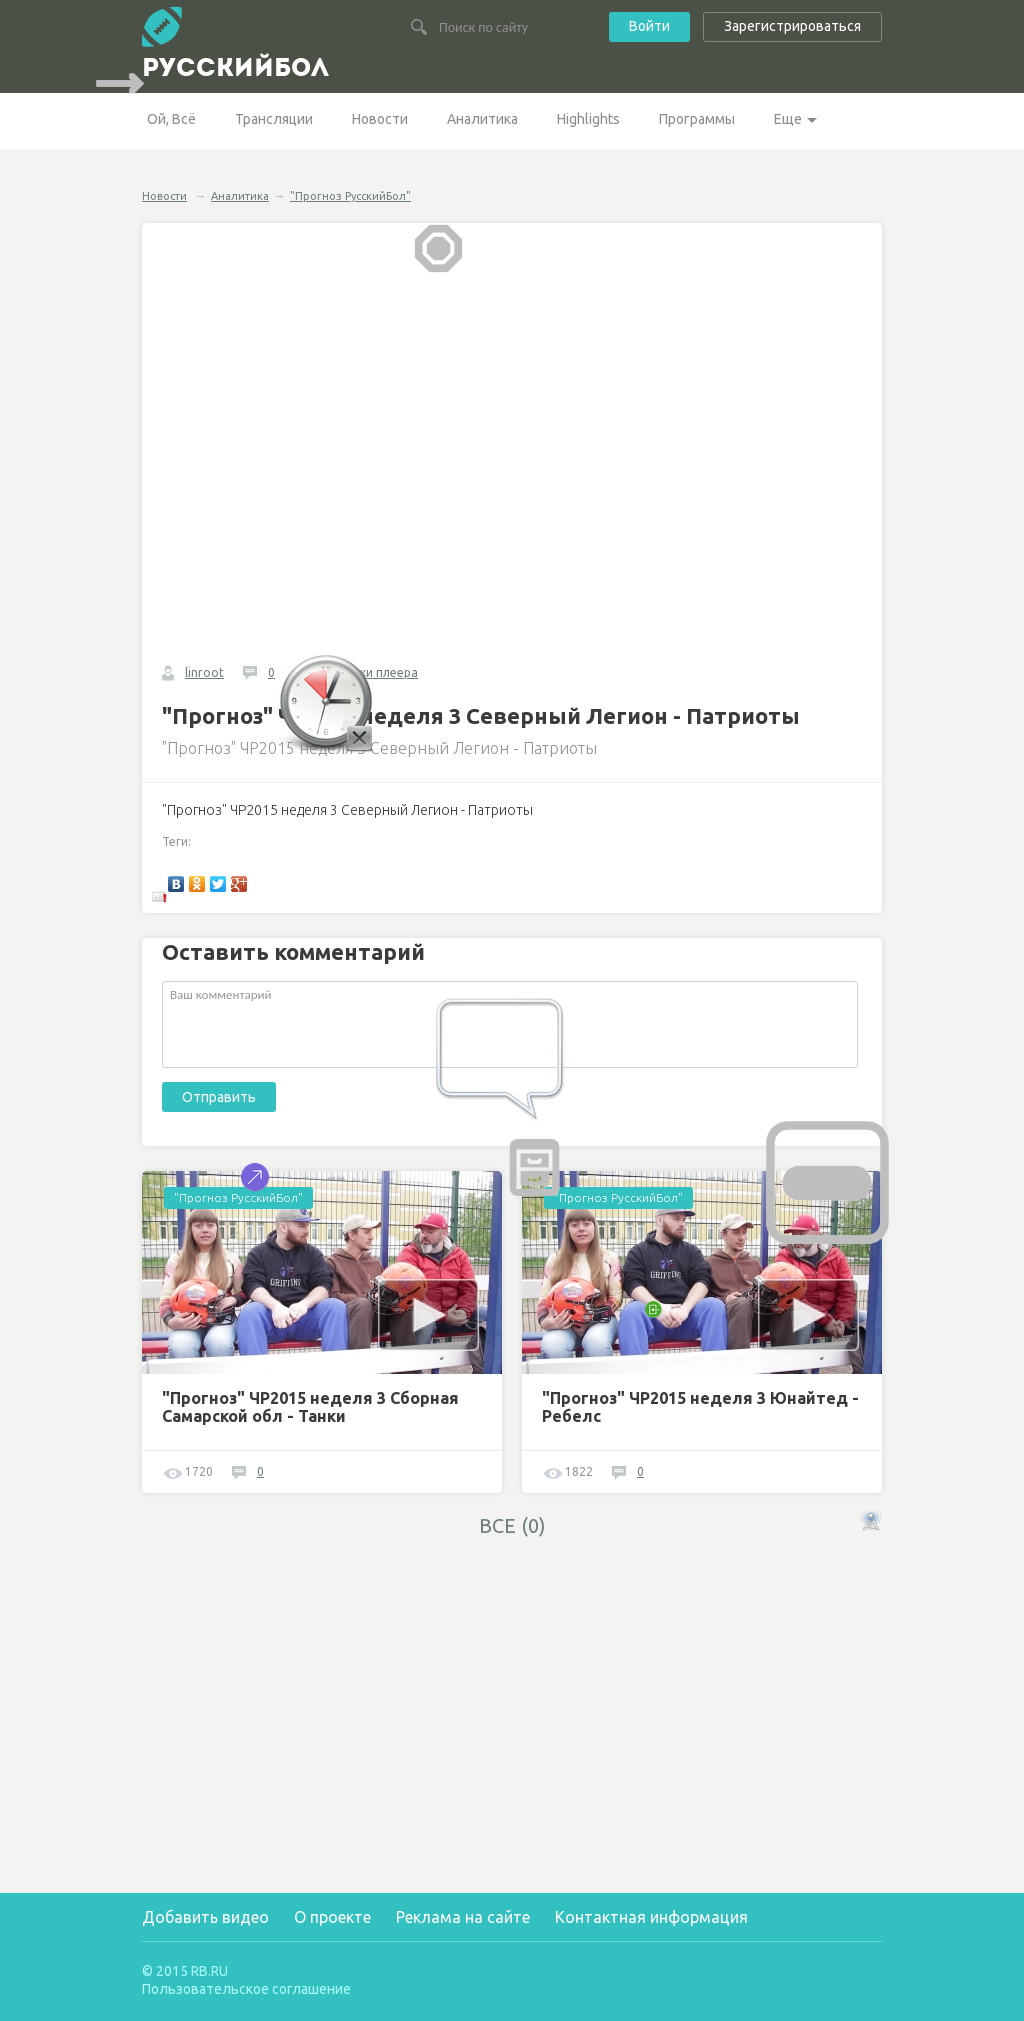 The height and width of the screenshot is (2021, 1024). Describe the element at coordinates (158, 896) in the screenshot. I see `mark email as important` at that location.